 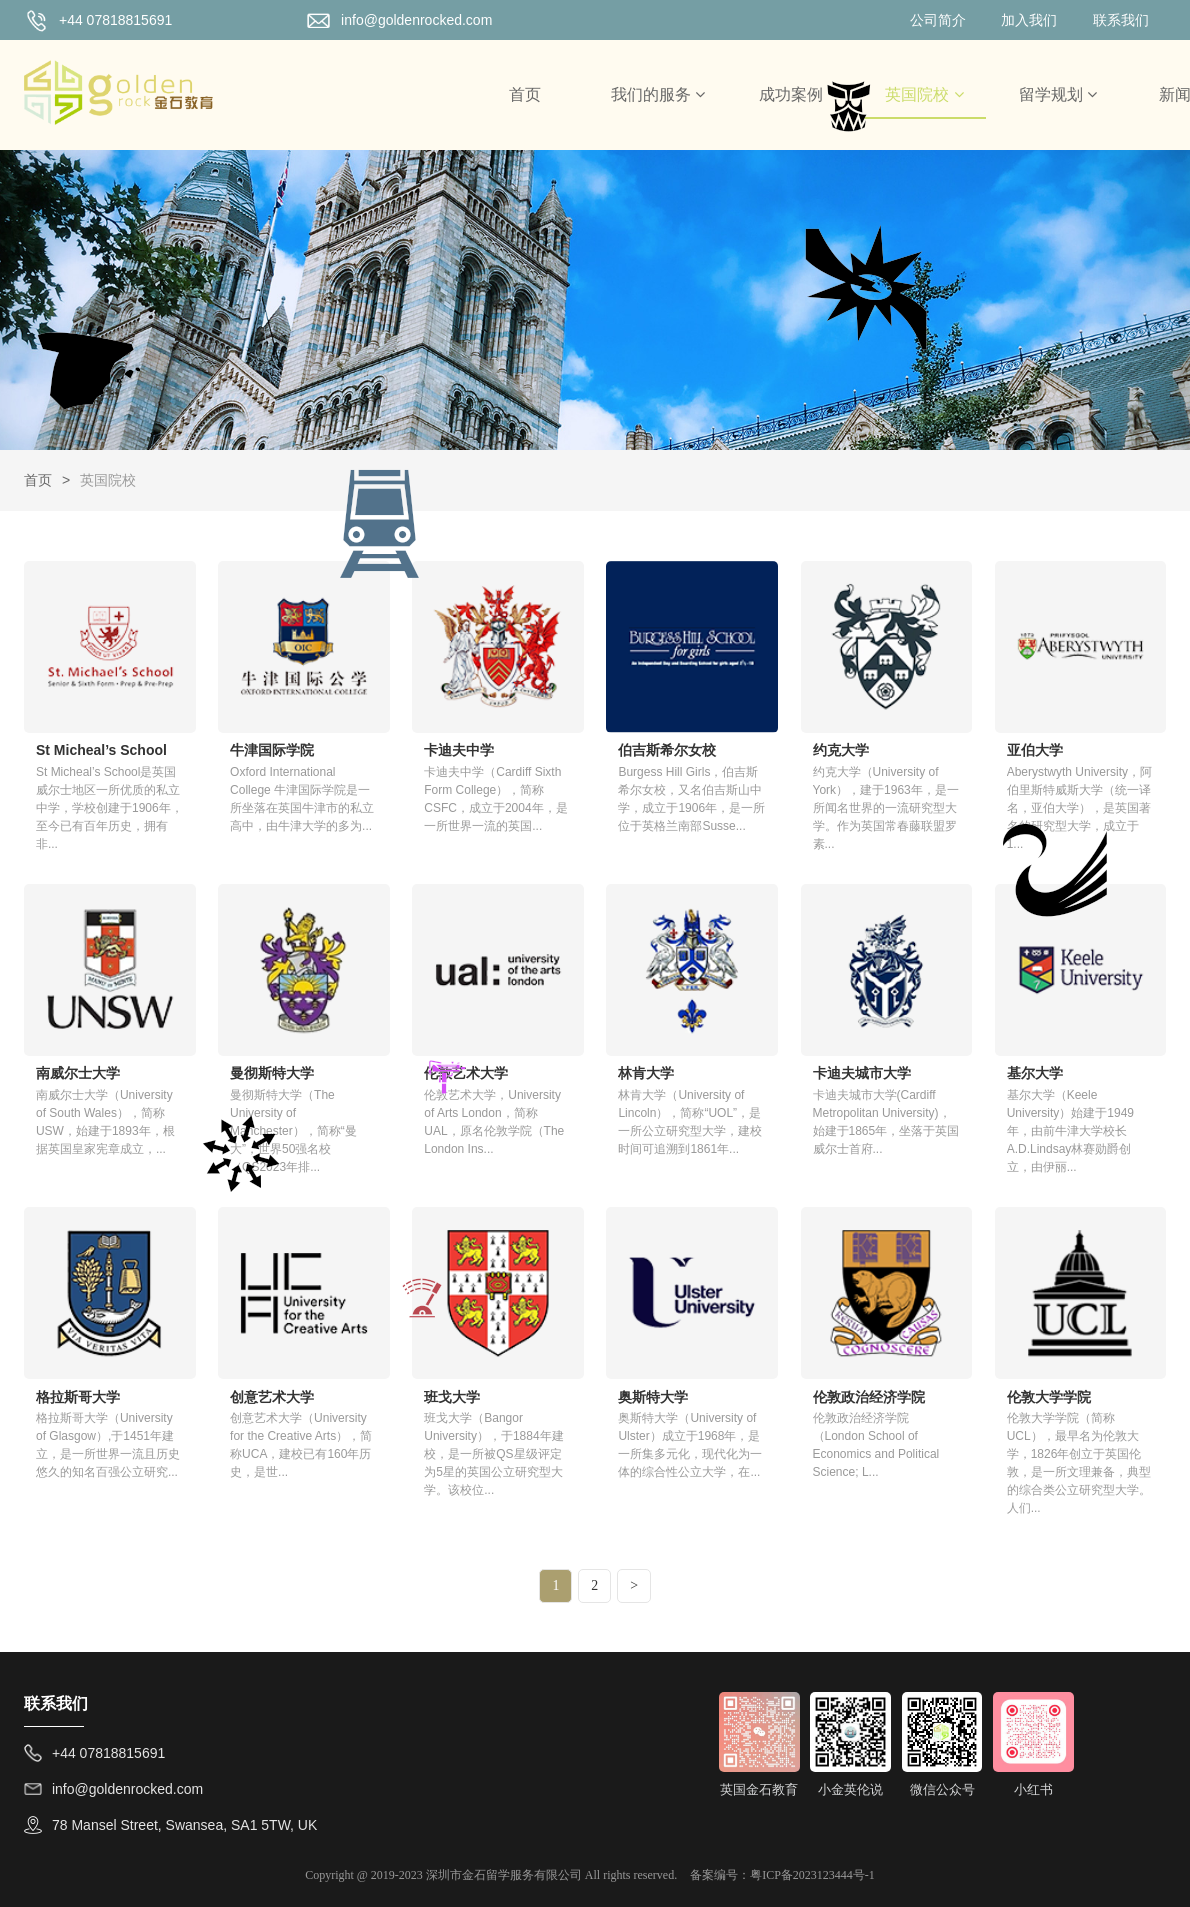 I want to click on toggle a game setting or control, so click(x=422, y=1297).